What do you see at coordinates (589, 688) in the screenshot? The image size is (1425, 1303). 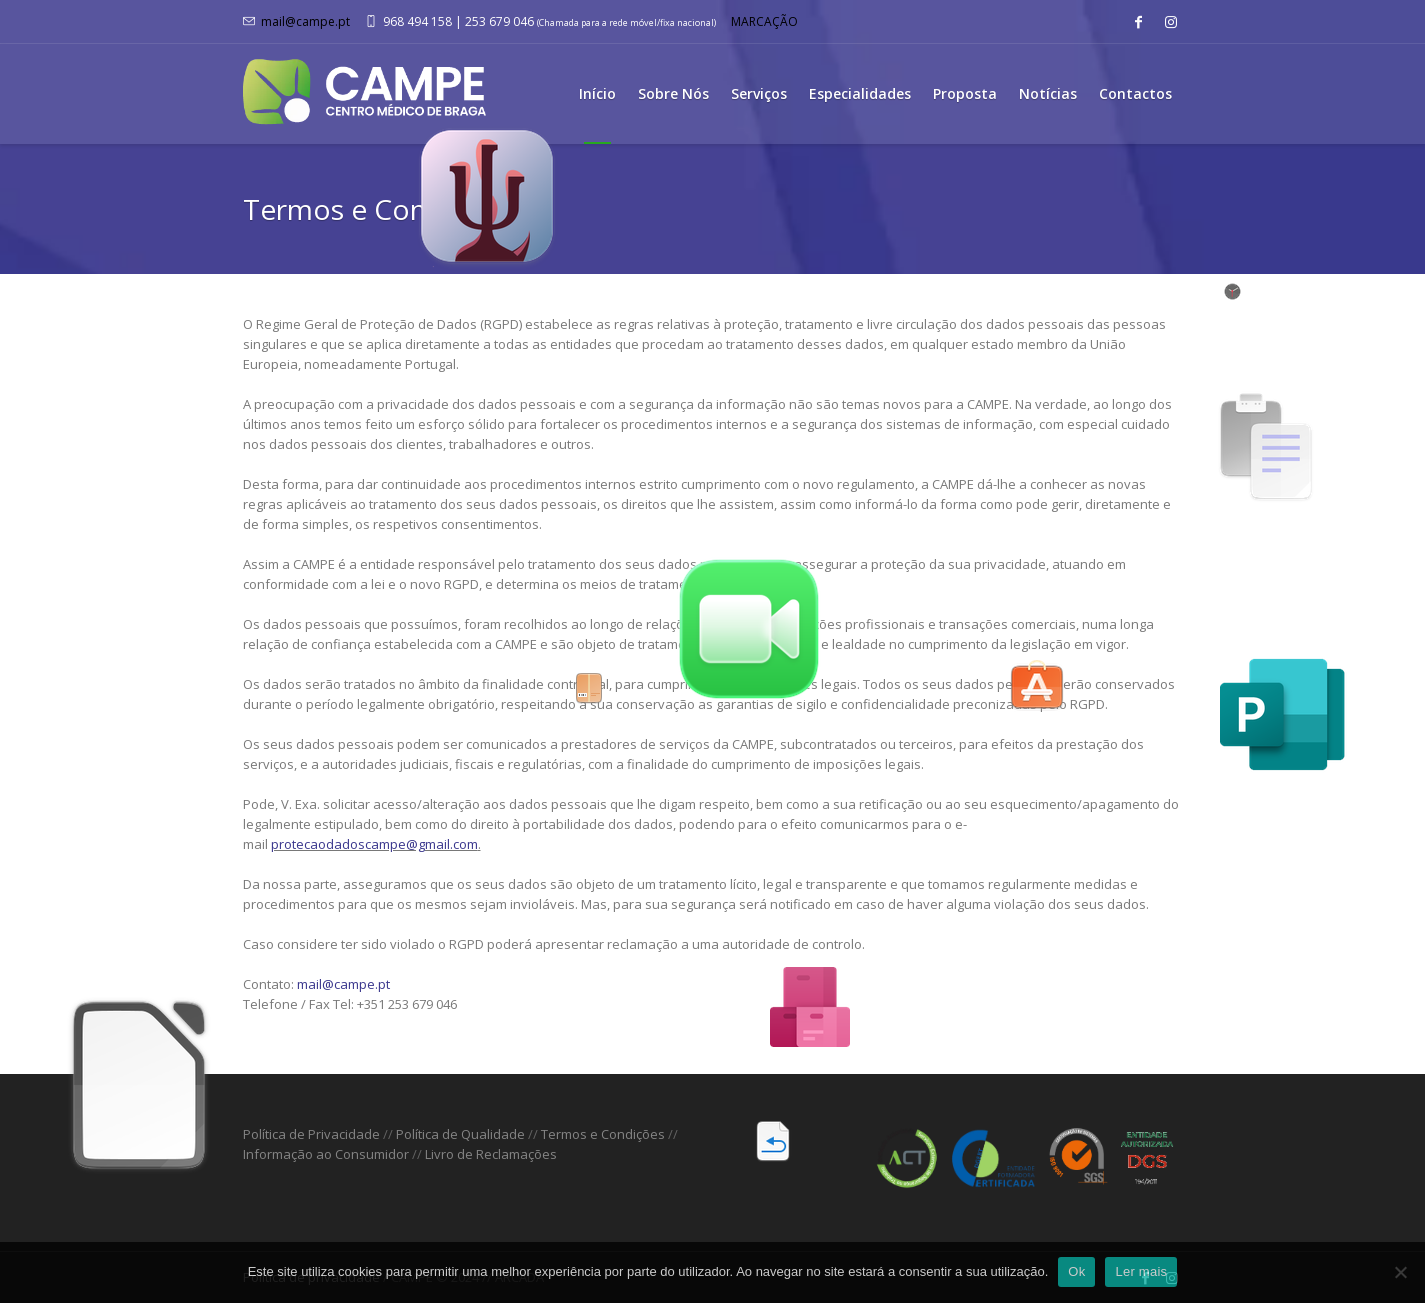 I see `open the software installer app` at bounding box center [589, 688].